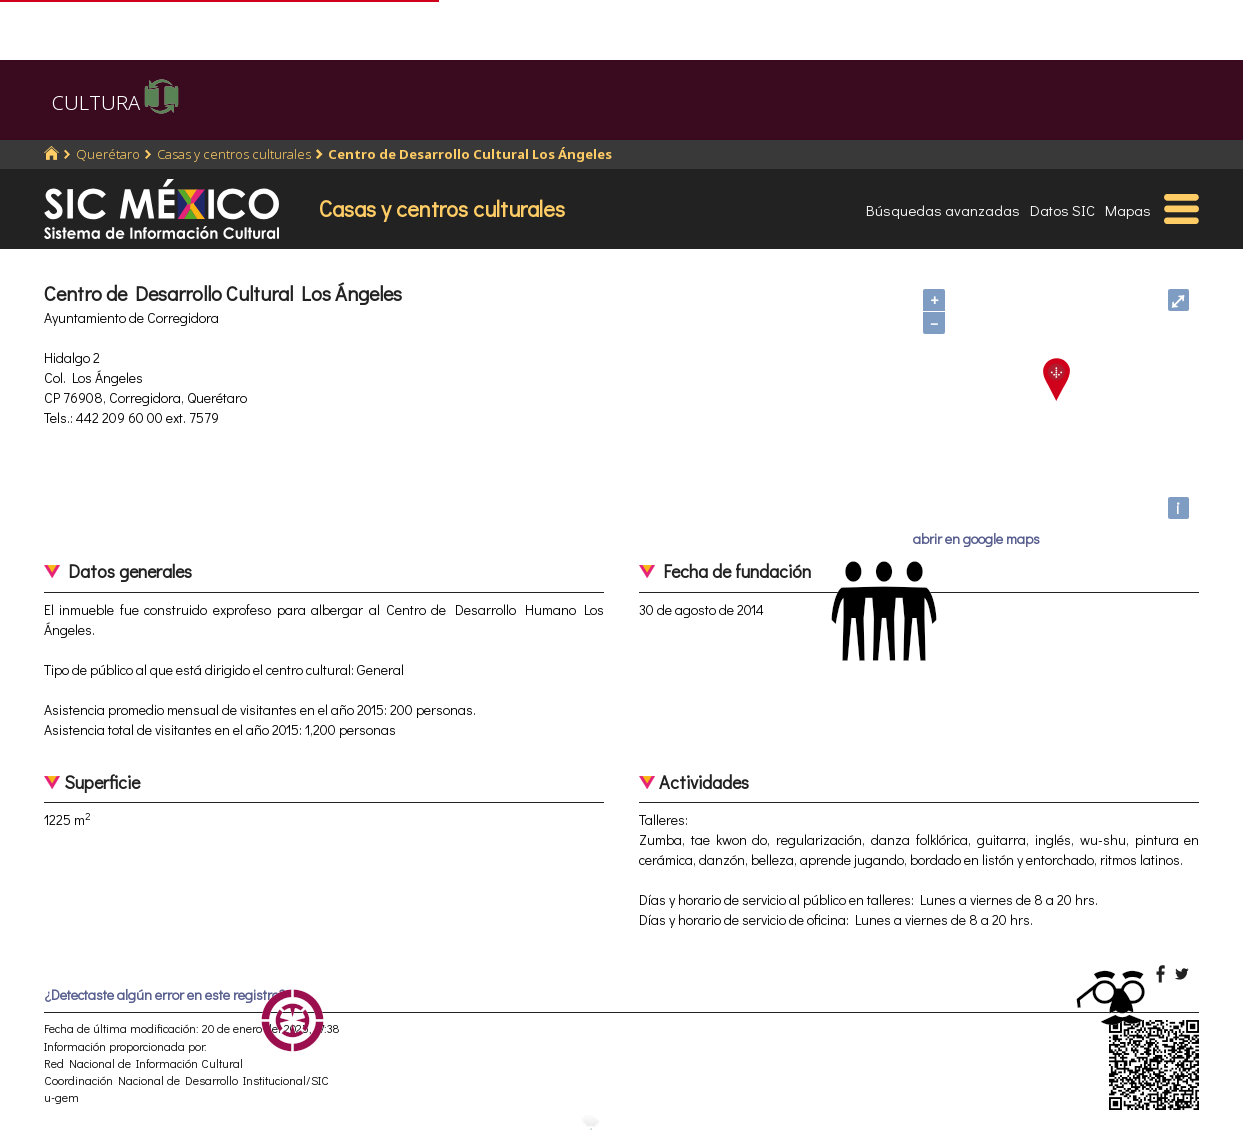 The height and width of the screenshot is (1140, 1243). I want to click on indicates scattered snow weather conditions, so click(590, 1121).